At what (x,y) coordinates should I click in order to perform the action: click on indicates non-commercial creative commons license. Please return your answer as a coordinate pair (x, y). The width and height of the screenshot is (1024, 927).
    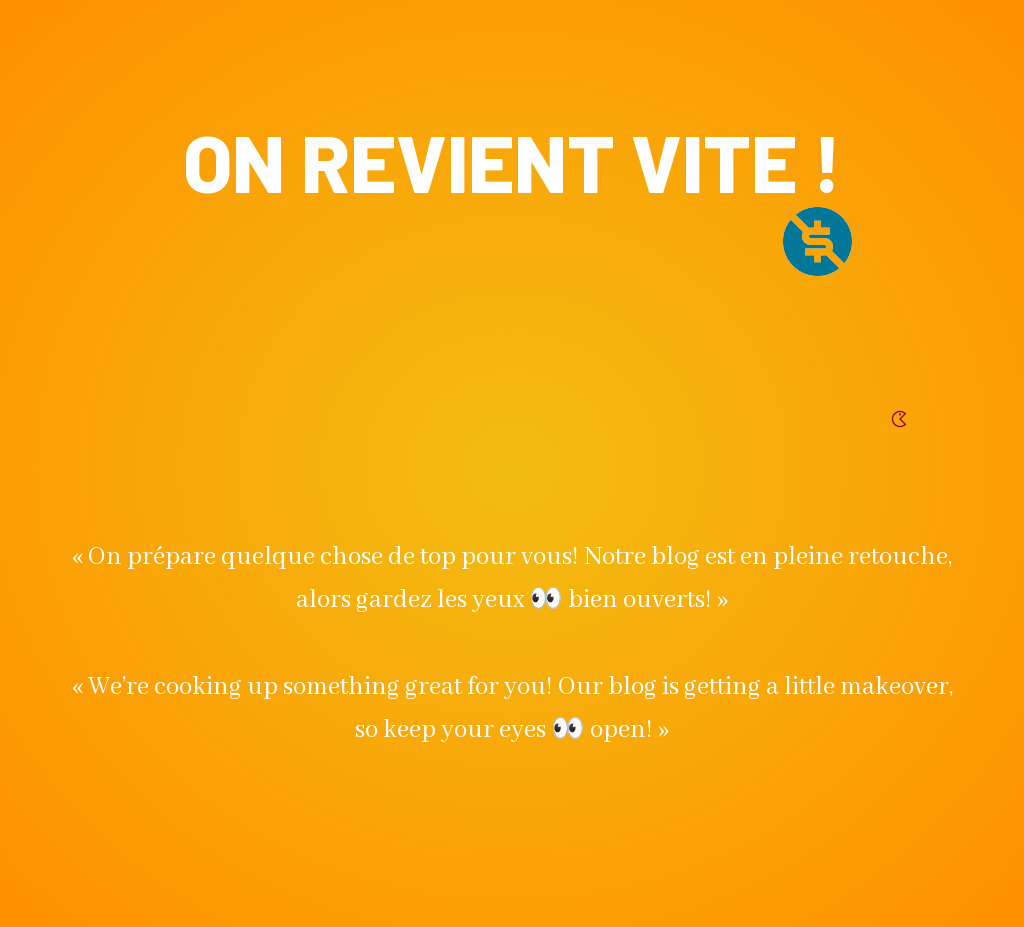
    Looking at the image, I should click on (817, 241).